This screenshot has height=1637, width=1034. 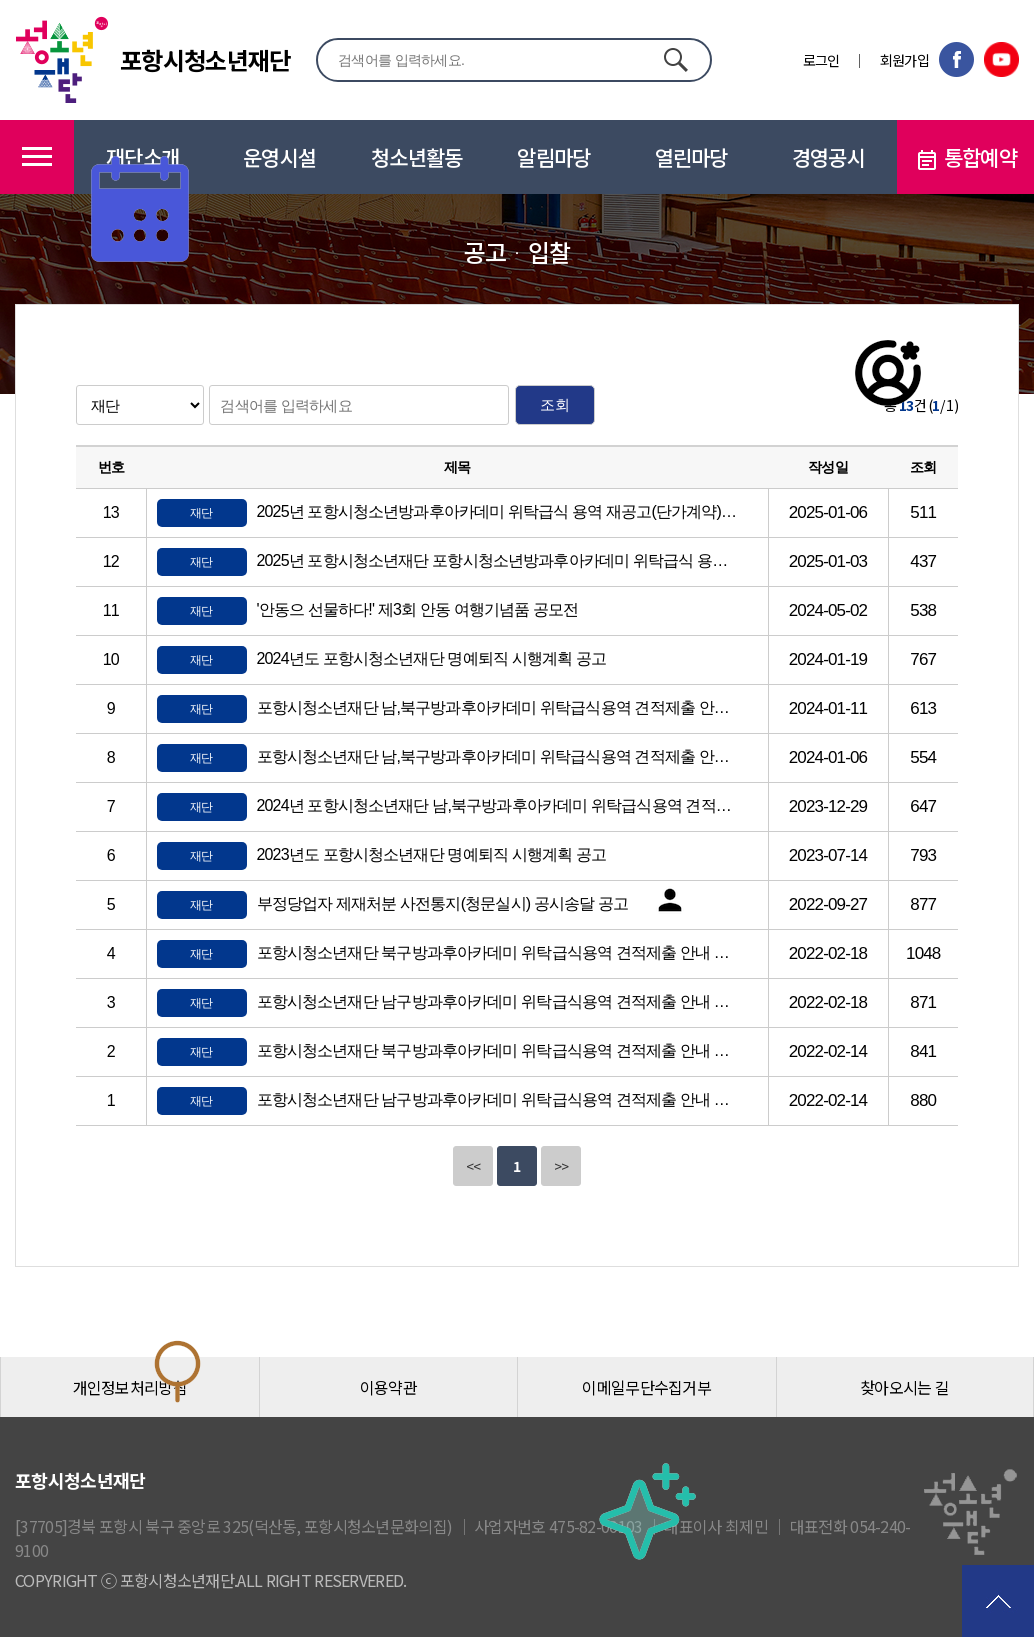 I want to click on view calendar events, so click(x=140, y=213).